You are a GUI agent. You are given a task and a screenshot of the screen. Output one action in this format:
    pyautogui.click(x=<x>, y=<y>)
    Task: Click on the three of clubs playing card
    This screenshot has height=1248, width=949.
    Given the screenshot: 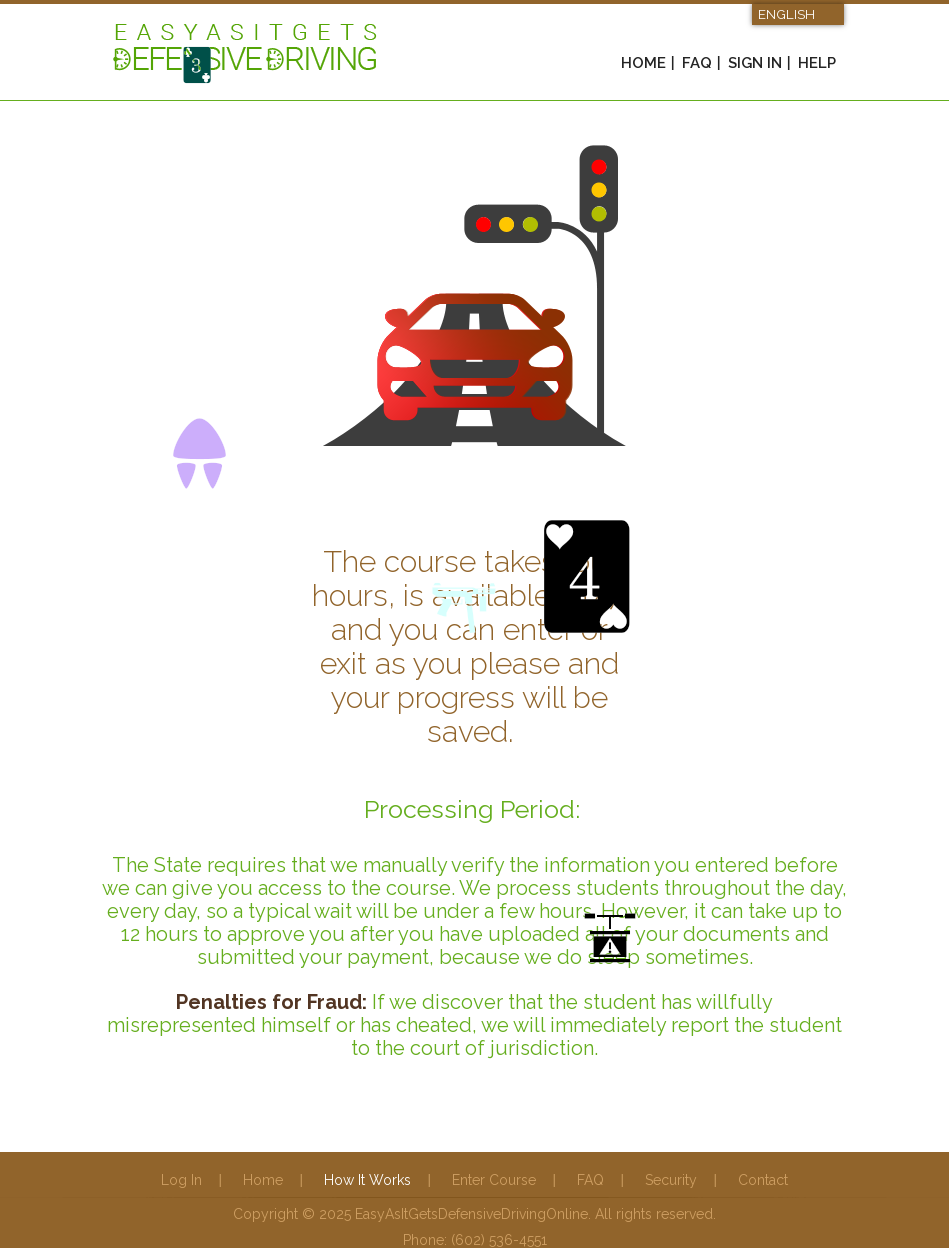 What is the action you would take?
    pyautogui.click(x=197, y=65)
    